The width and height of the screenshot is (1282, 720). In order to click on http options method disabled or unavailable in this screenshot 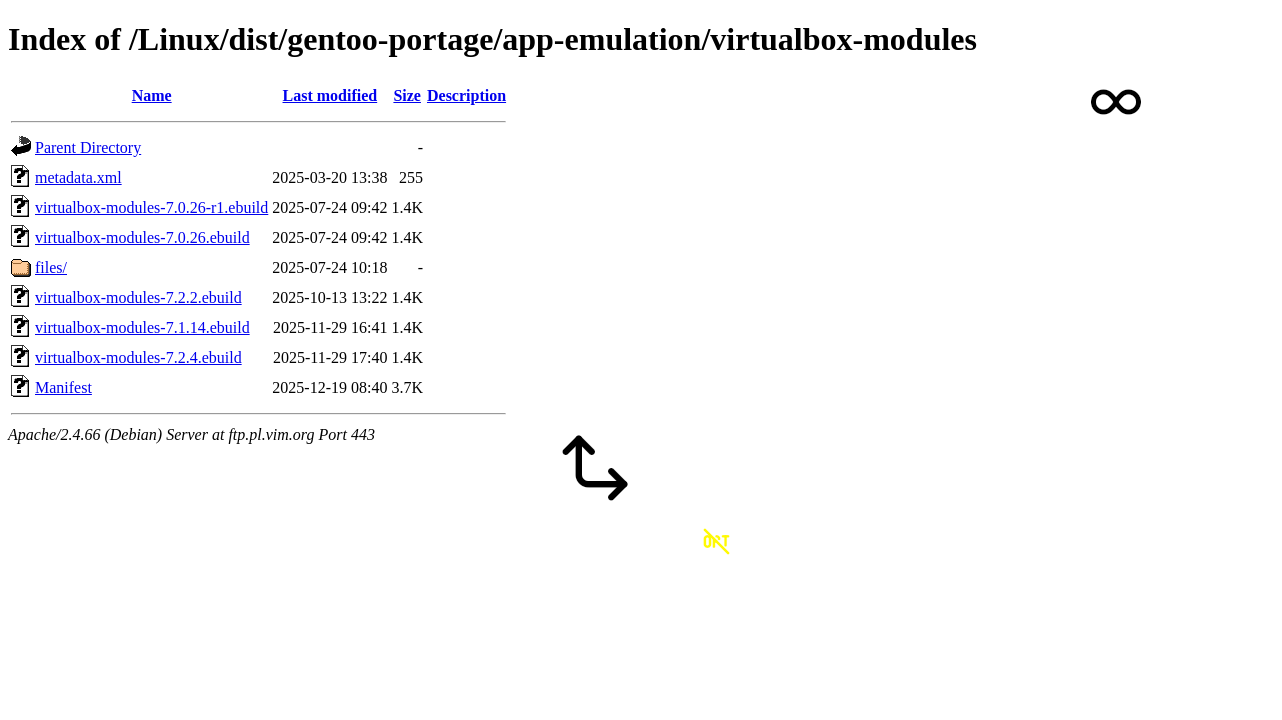, I will do `click(716, 541)`.